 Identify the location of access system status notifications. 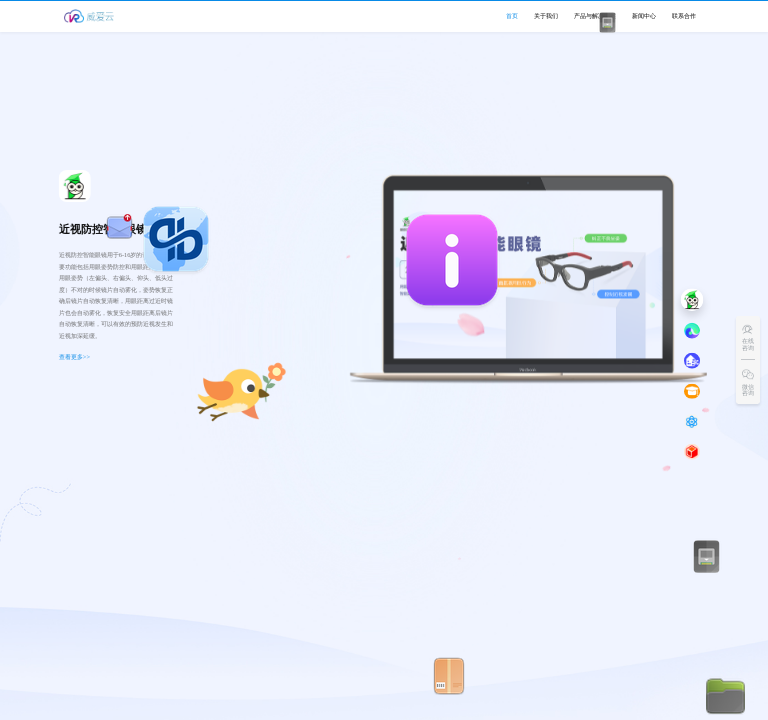
(452, 260).